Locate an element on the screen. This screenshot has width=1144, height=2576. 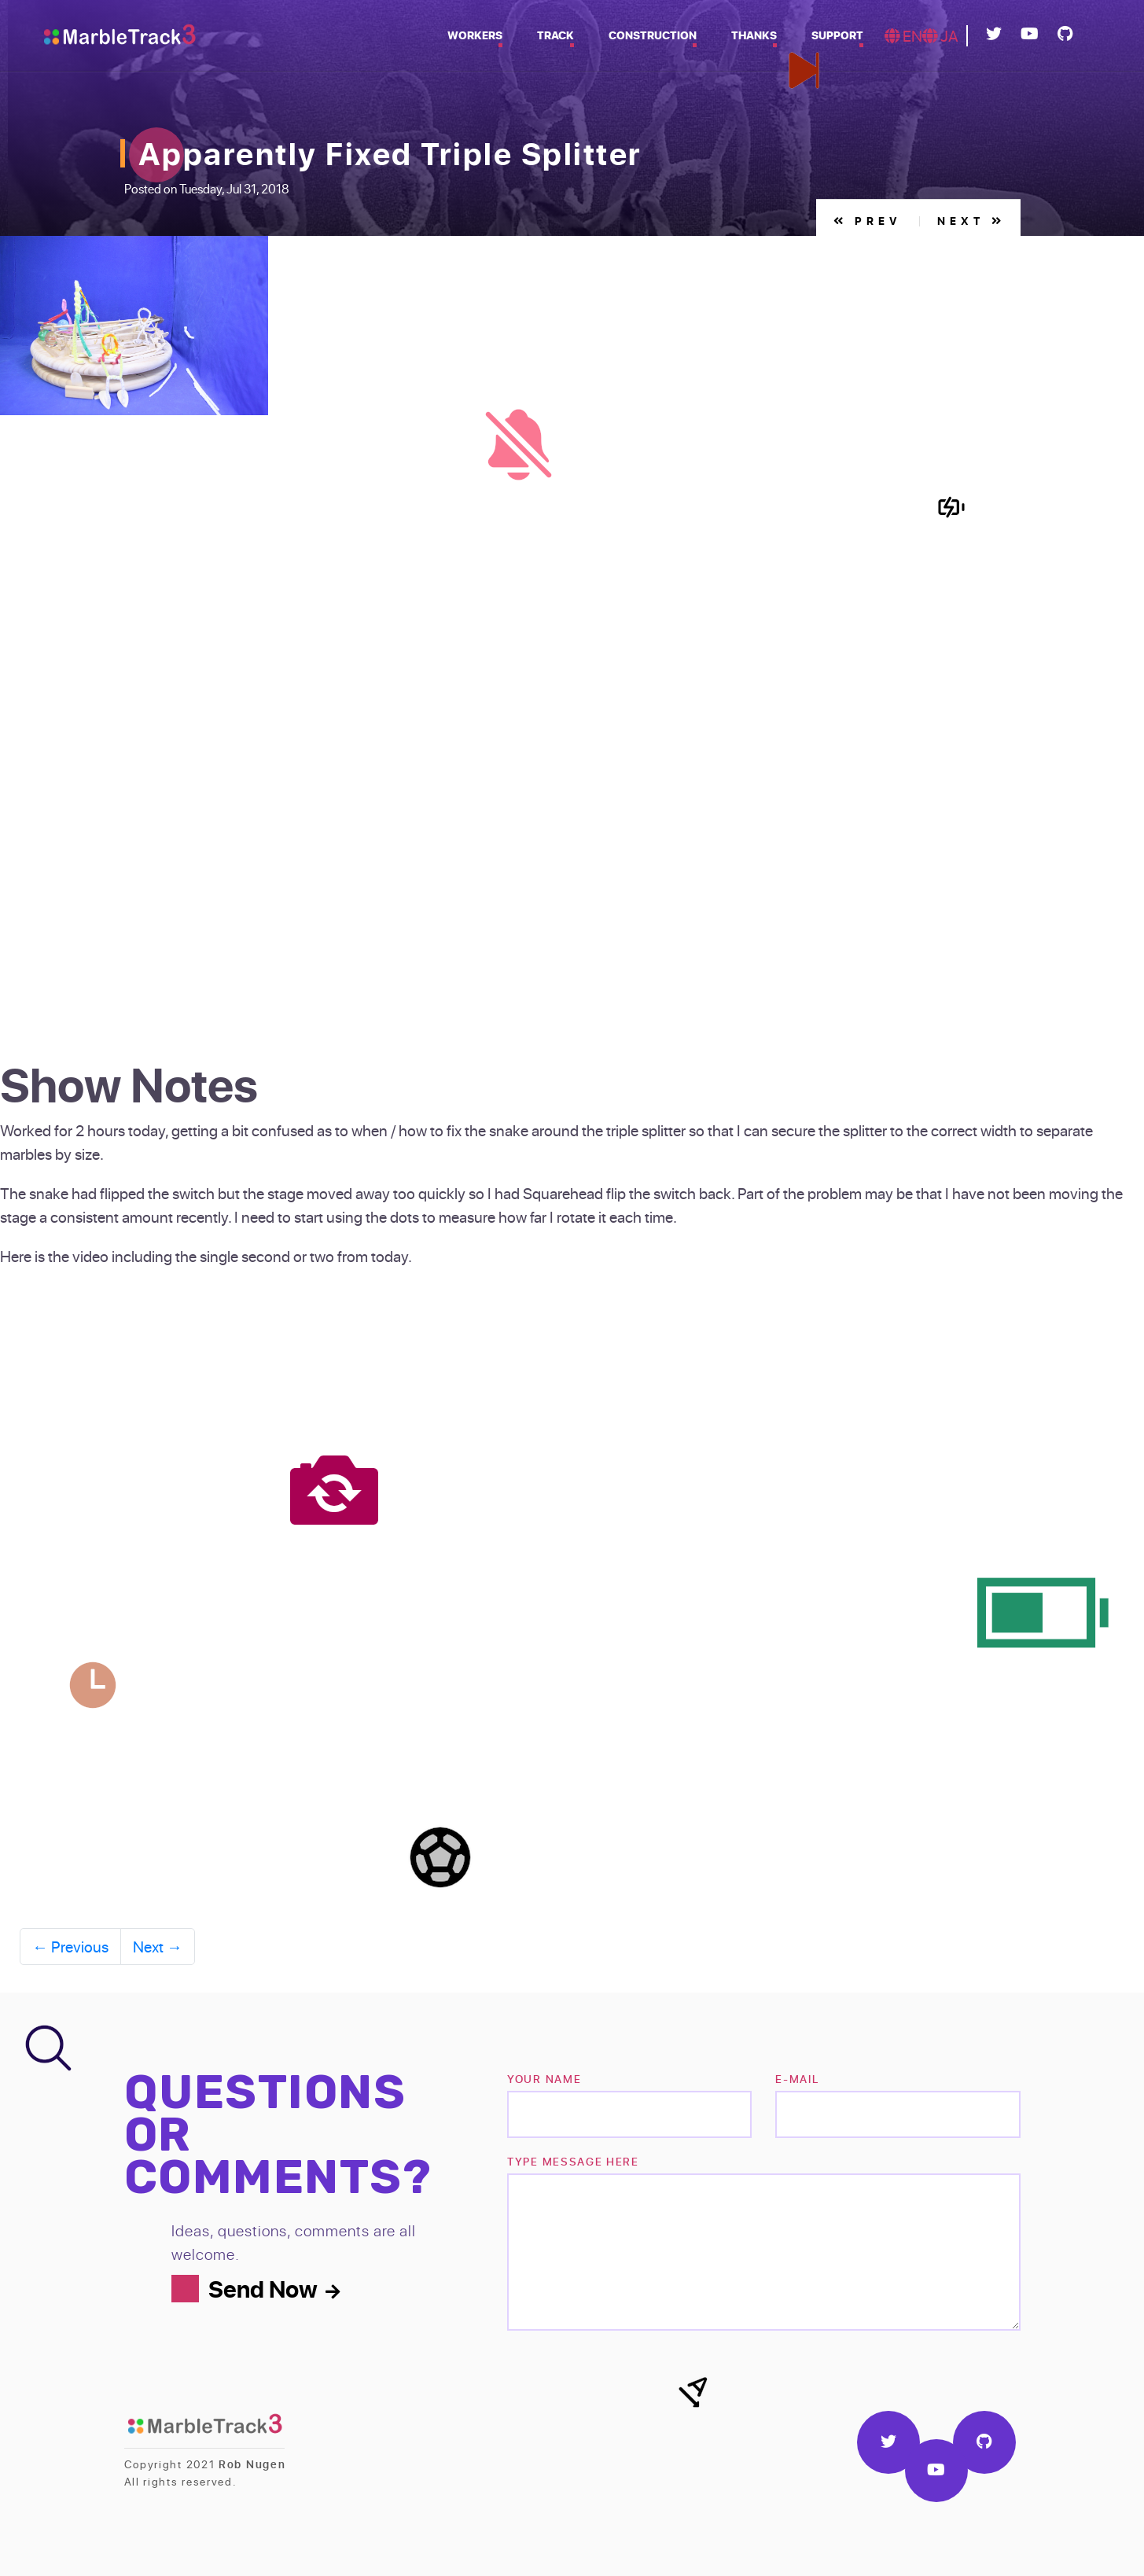
access soccer or football content is located at coordinates (440, 1857).